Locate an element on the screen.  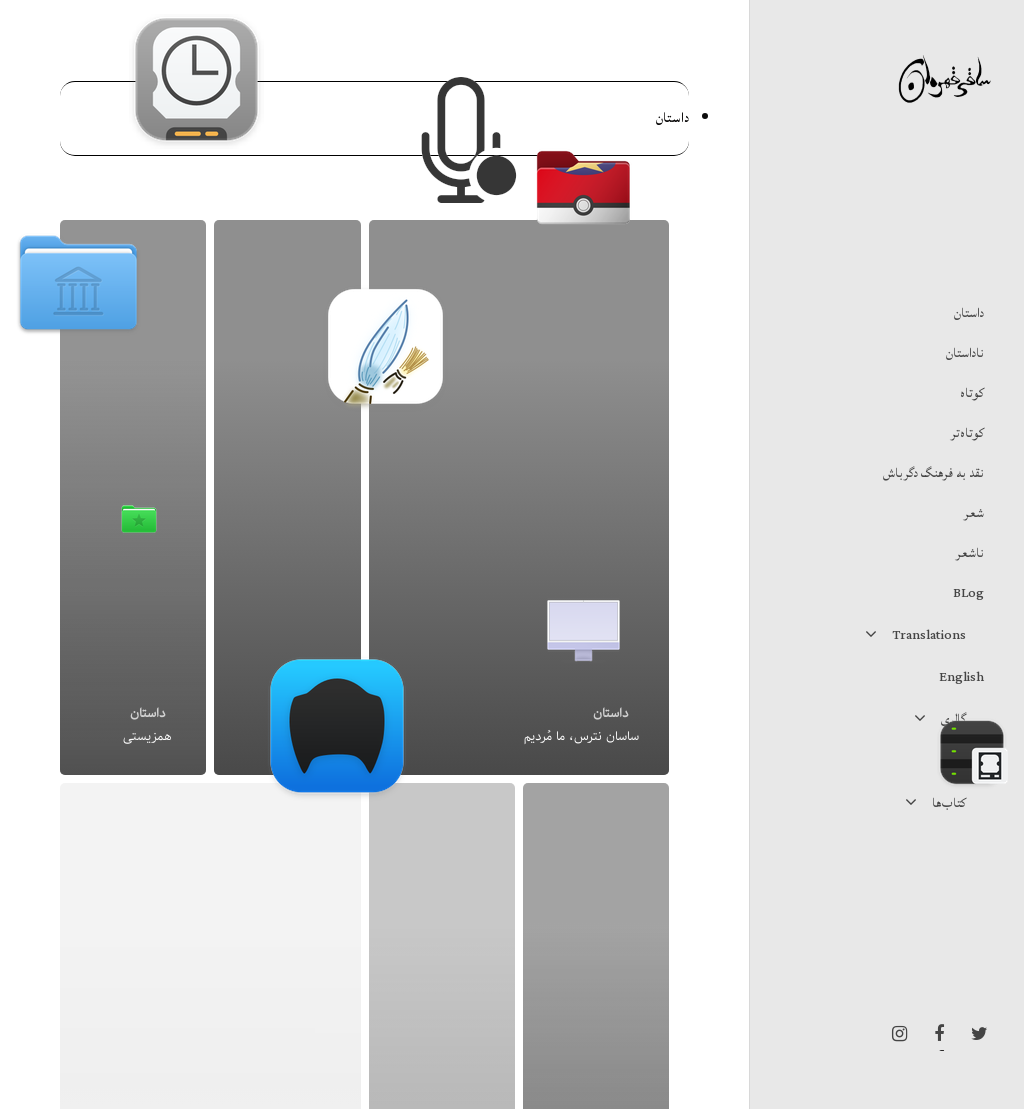
open vara text editor app is located at coordinates (385, 346).